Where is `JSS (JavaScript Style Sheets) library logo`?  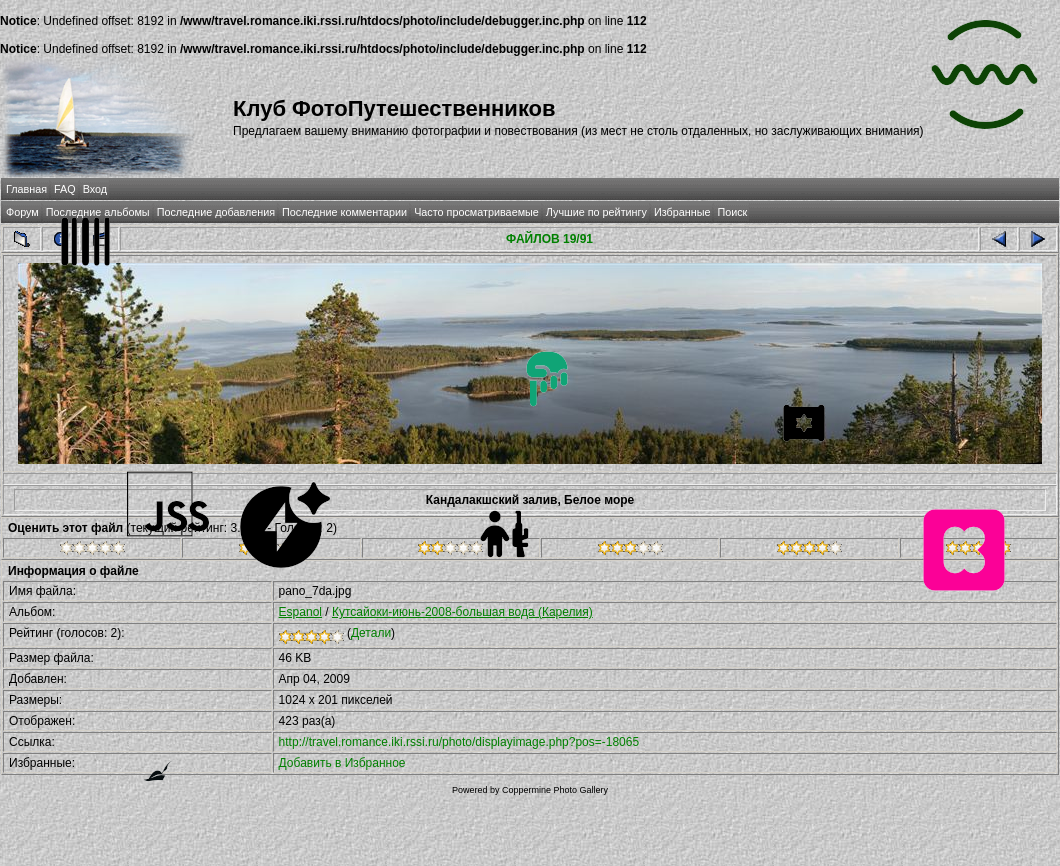
JSS (JavaScript Style Sheets) library logo is located at coordinates (168, 504).